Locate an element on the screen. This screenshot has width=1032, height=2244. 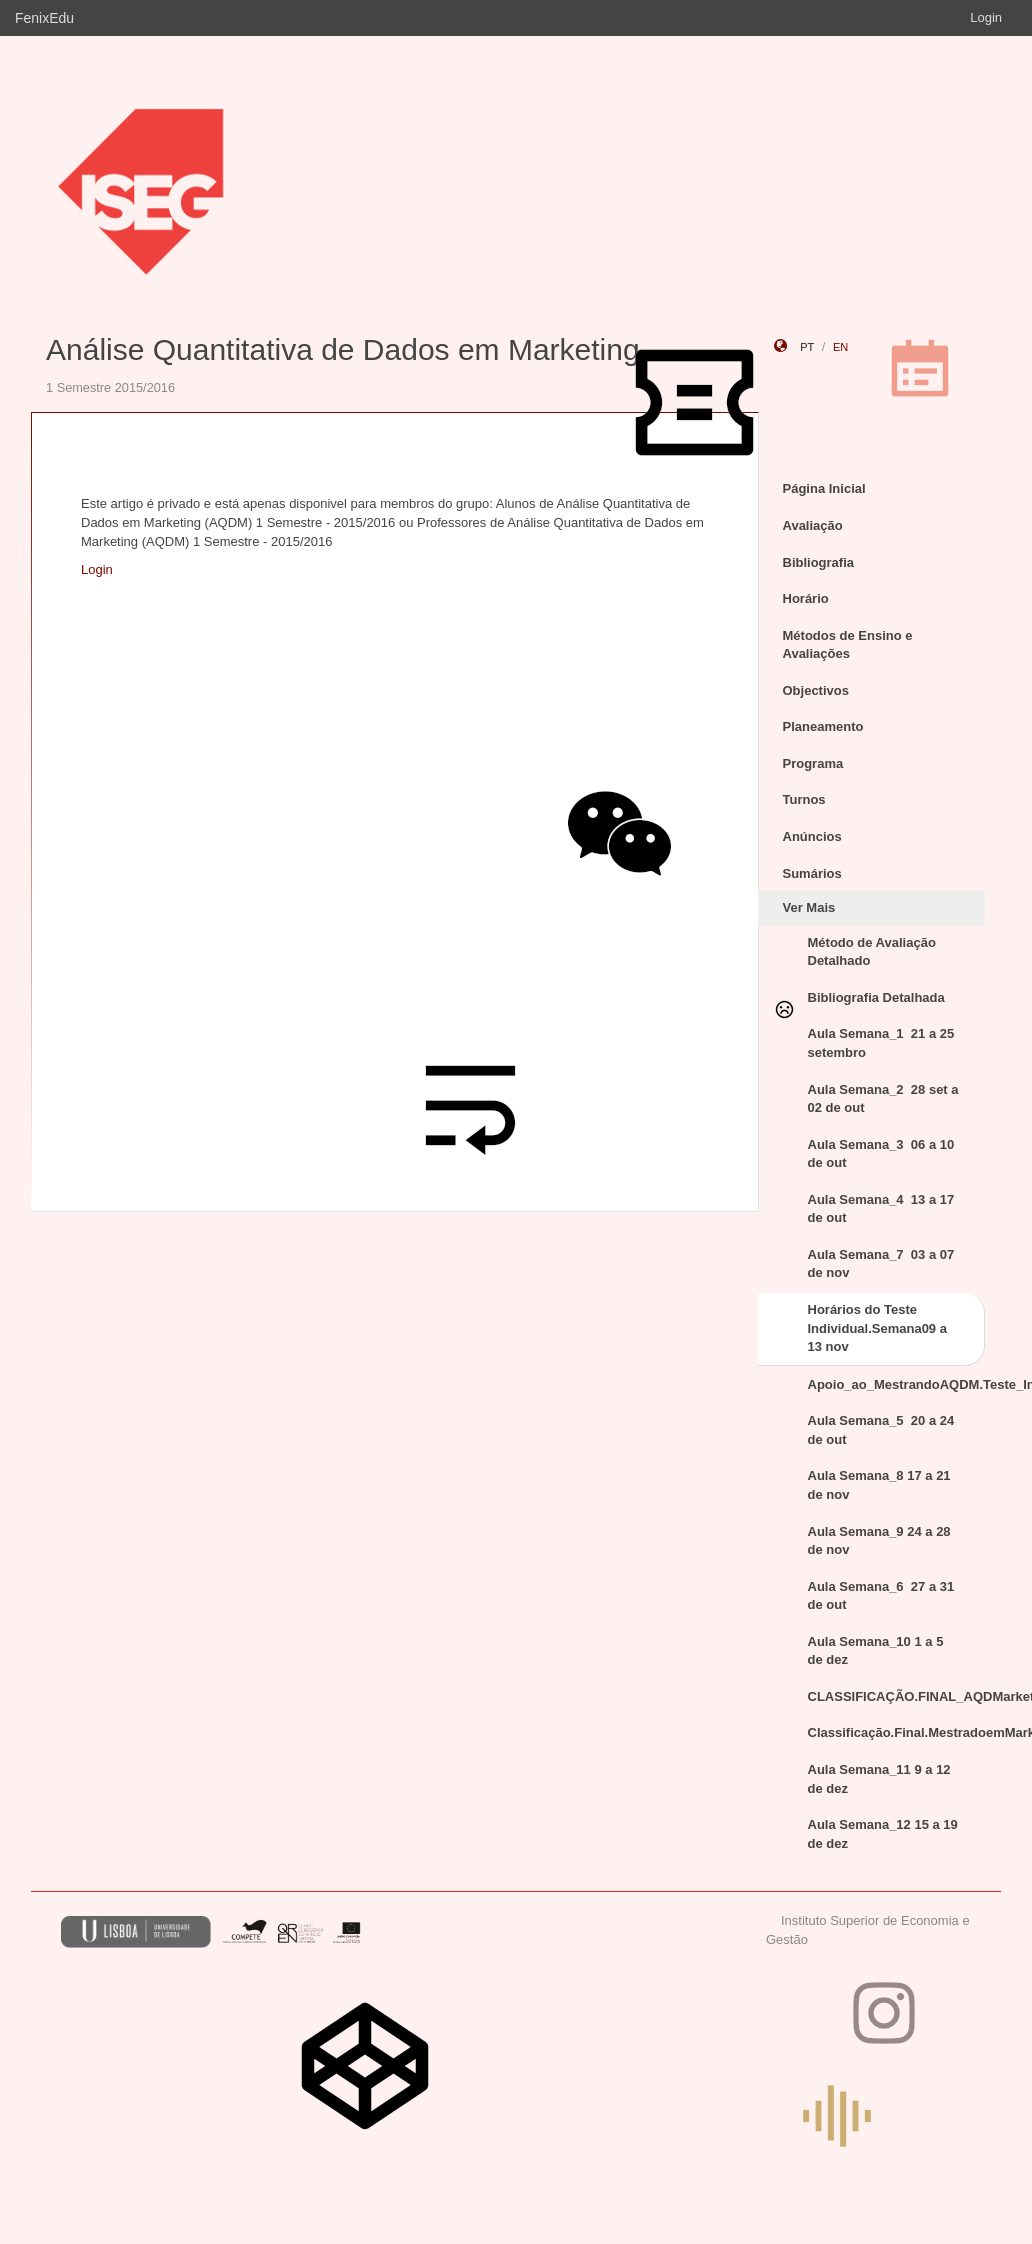
open CodePen profile or project is located at coordinates (365, 2066).